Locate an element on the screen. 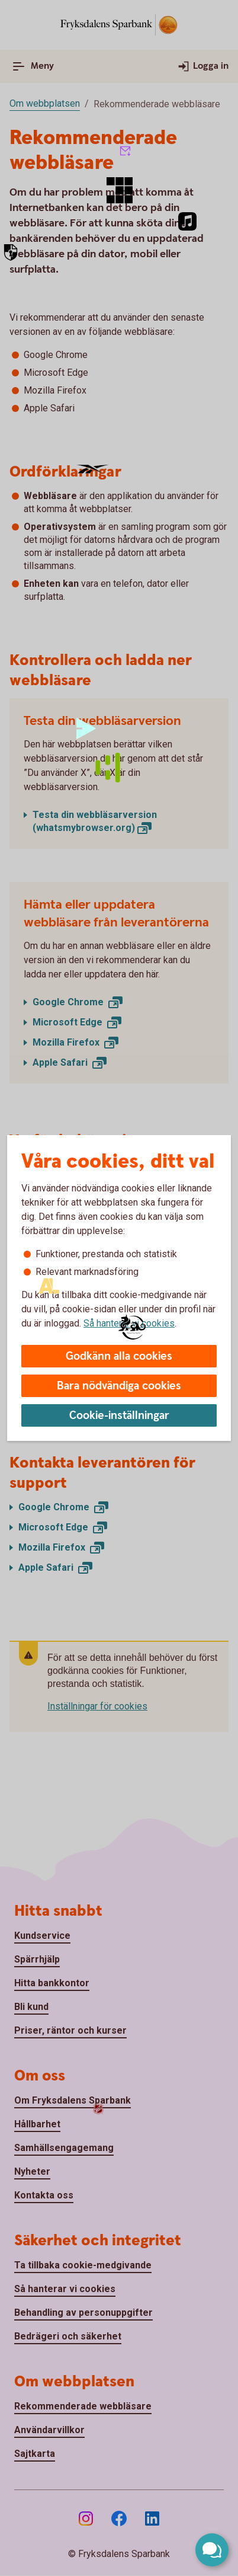 The image size is (238, 2576). visit the Reebok website or app is located at coordinates (92, 469).